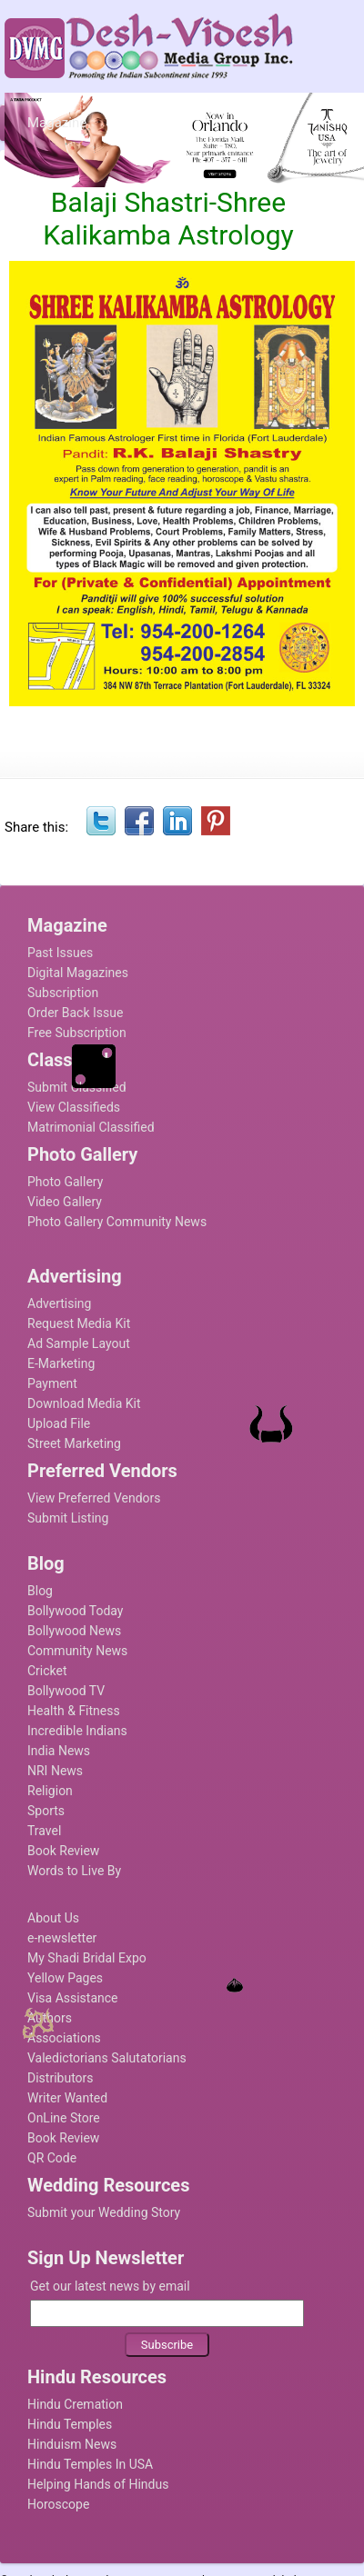  I want to click on select a thorny or cursed status effect, so click(37, 2022).